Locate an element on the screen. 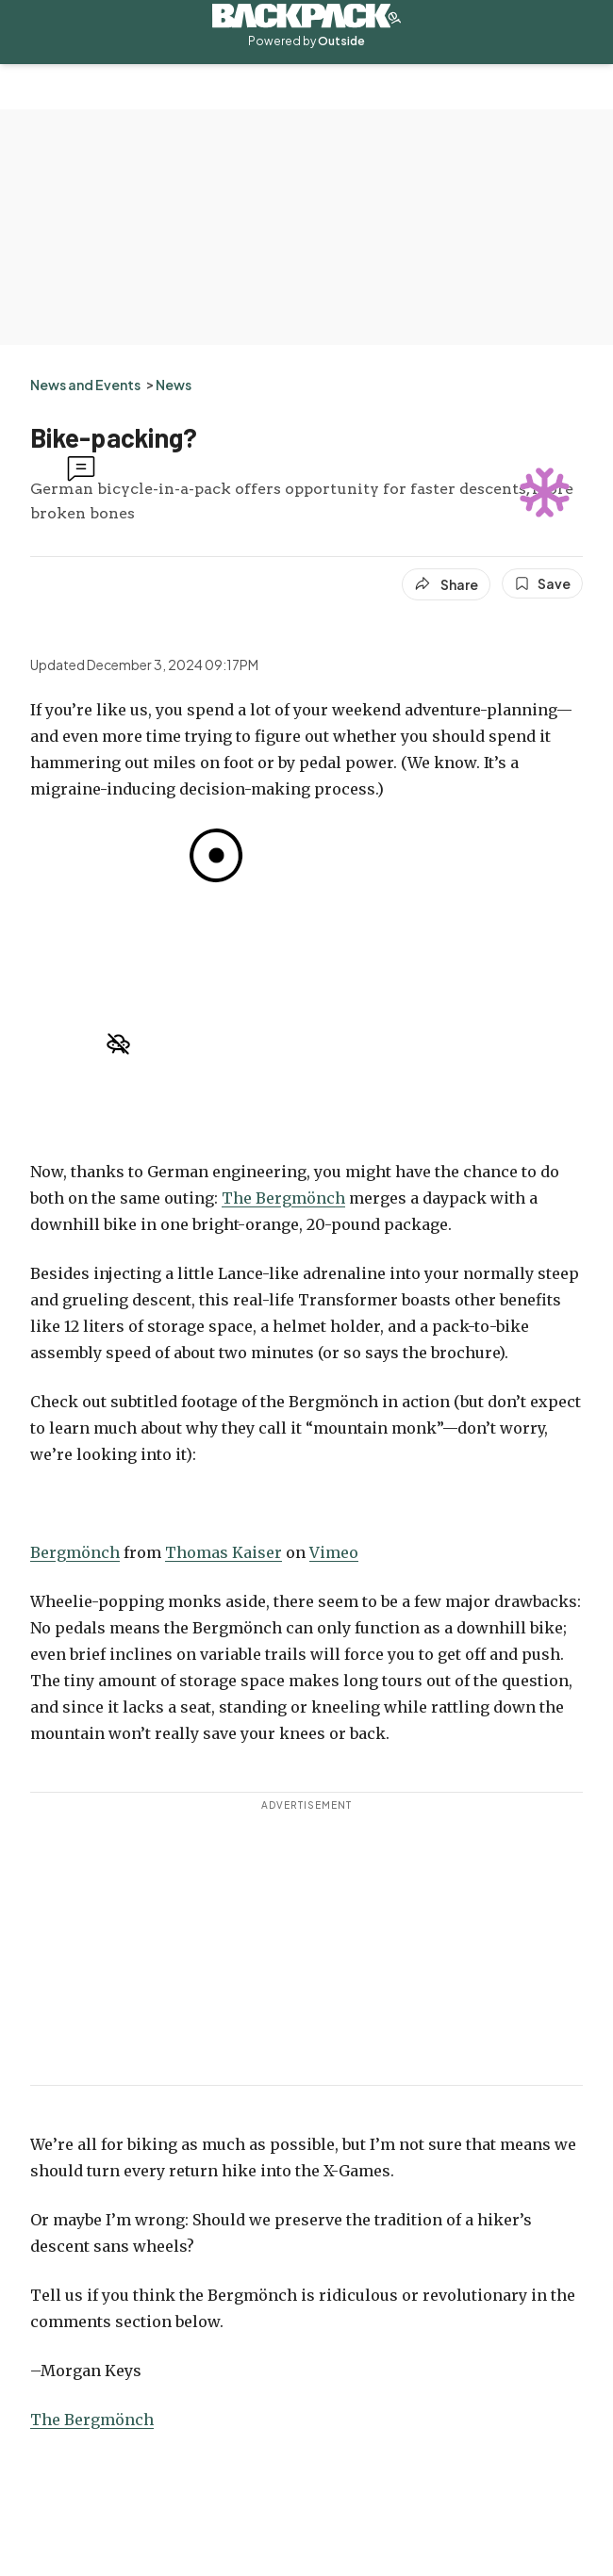  start recording audio or video is located at coordinates (216, 855).